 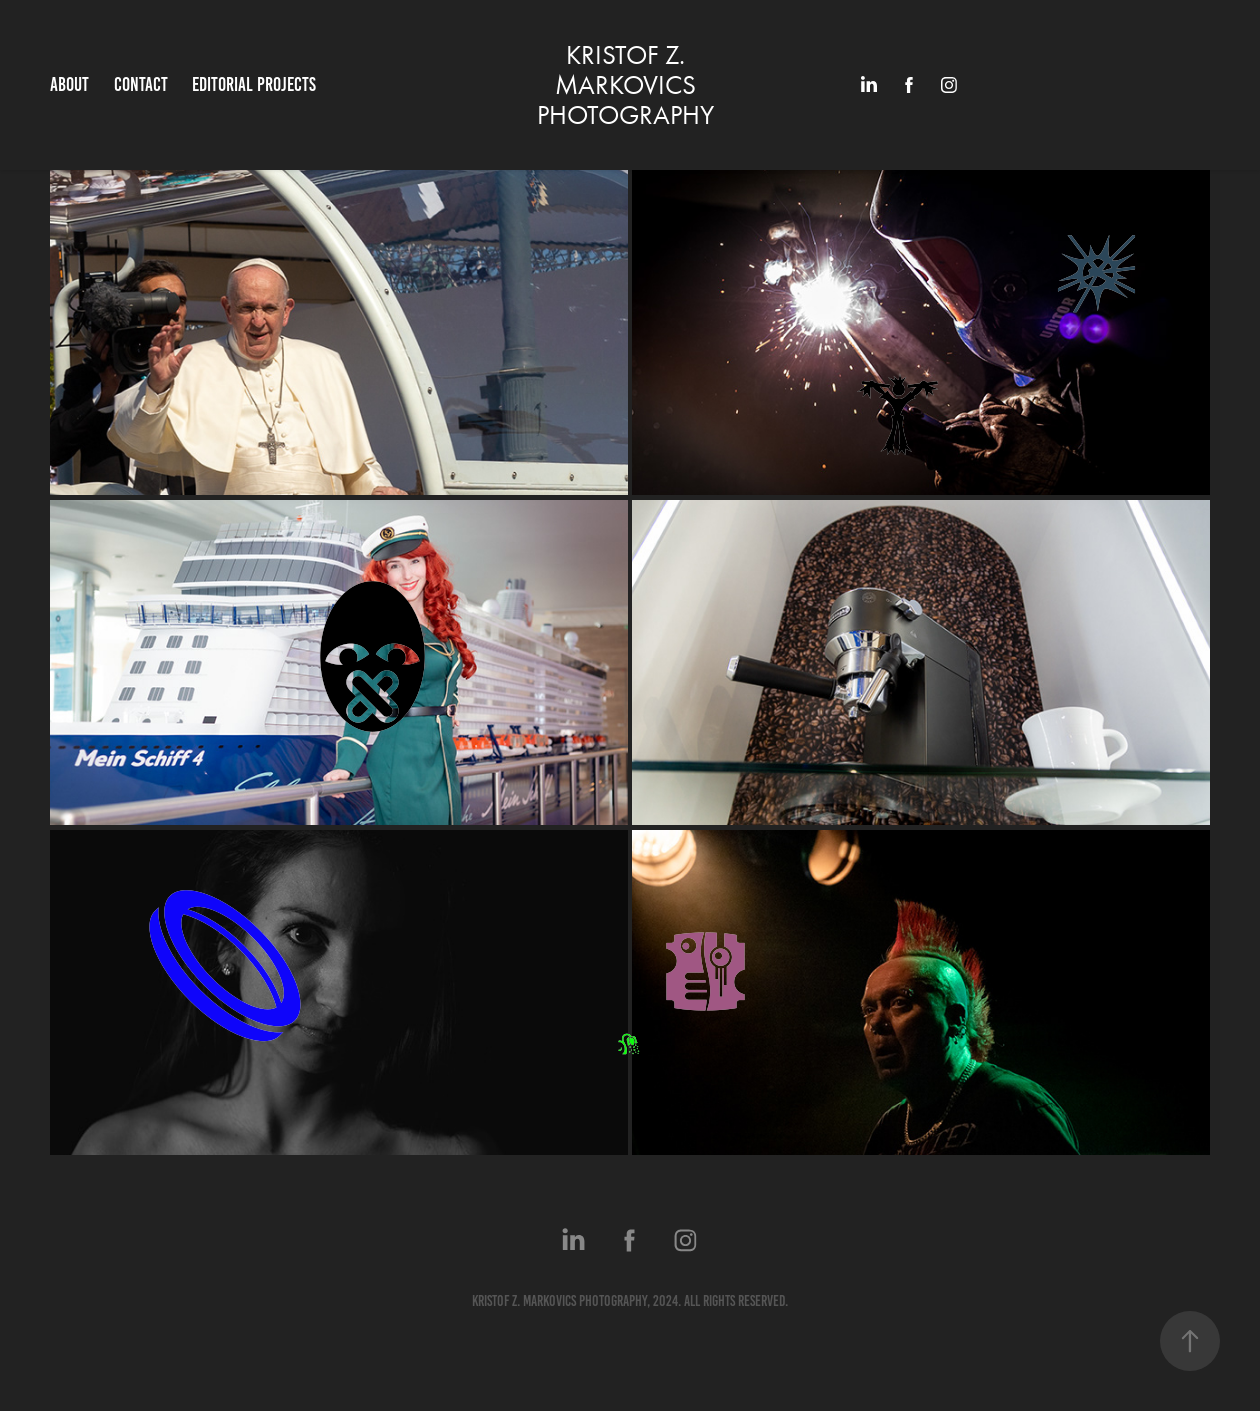 I want to click on view tire or wheel settings, so click(x=226, y=966).